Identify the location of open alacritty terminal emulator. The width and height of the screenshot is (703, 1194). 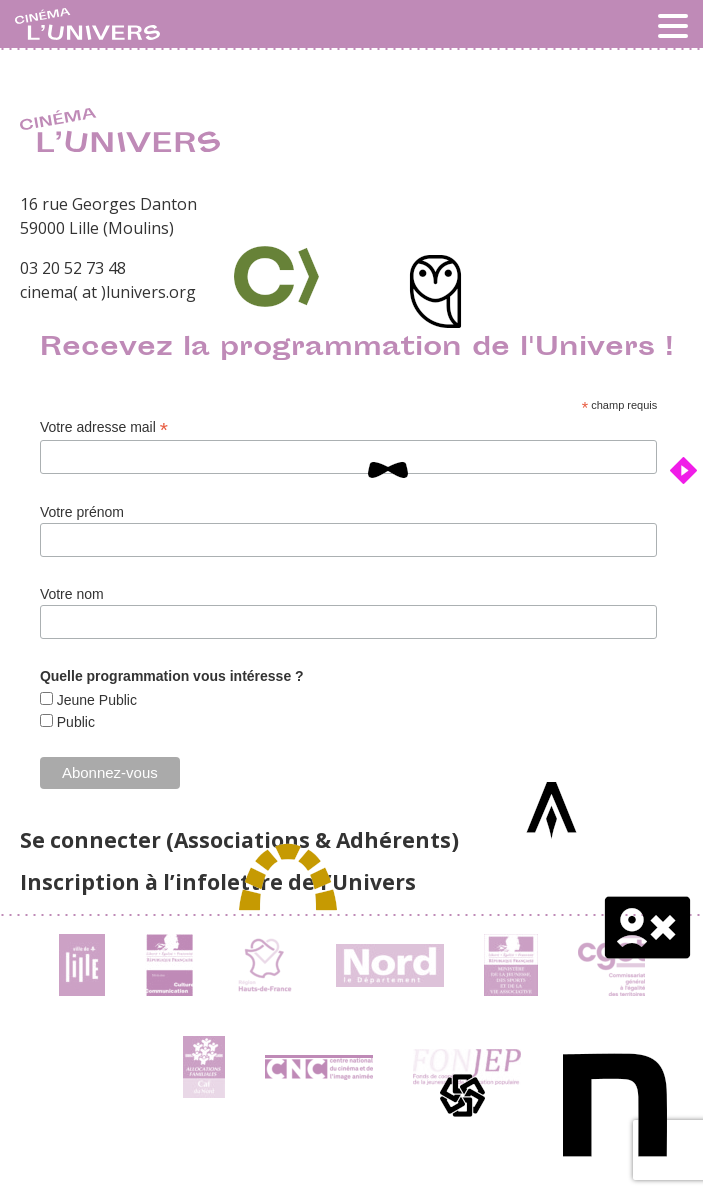
(551, 810).